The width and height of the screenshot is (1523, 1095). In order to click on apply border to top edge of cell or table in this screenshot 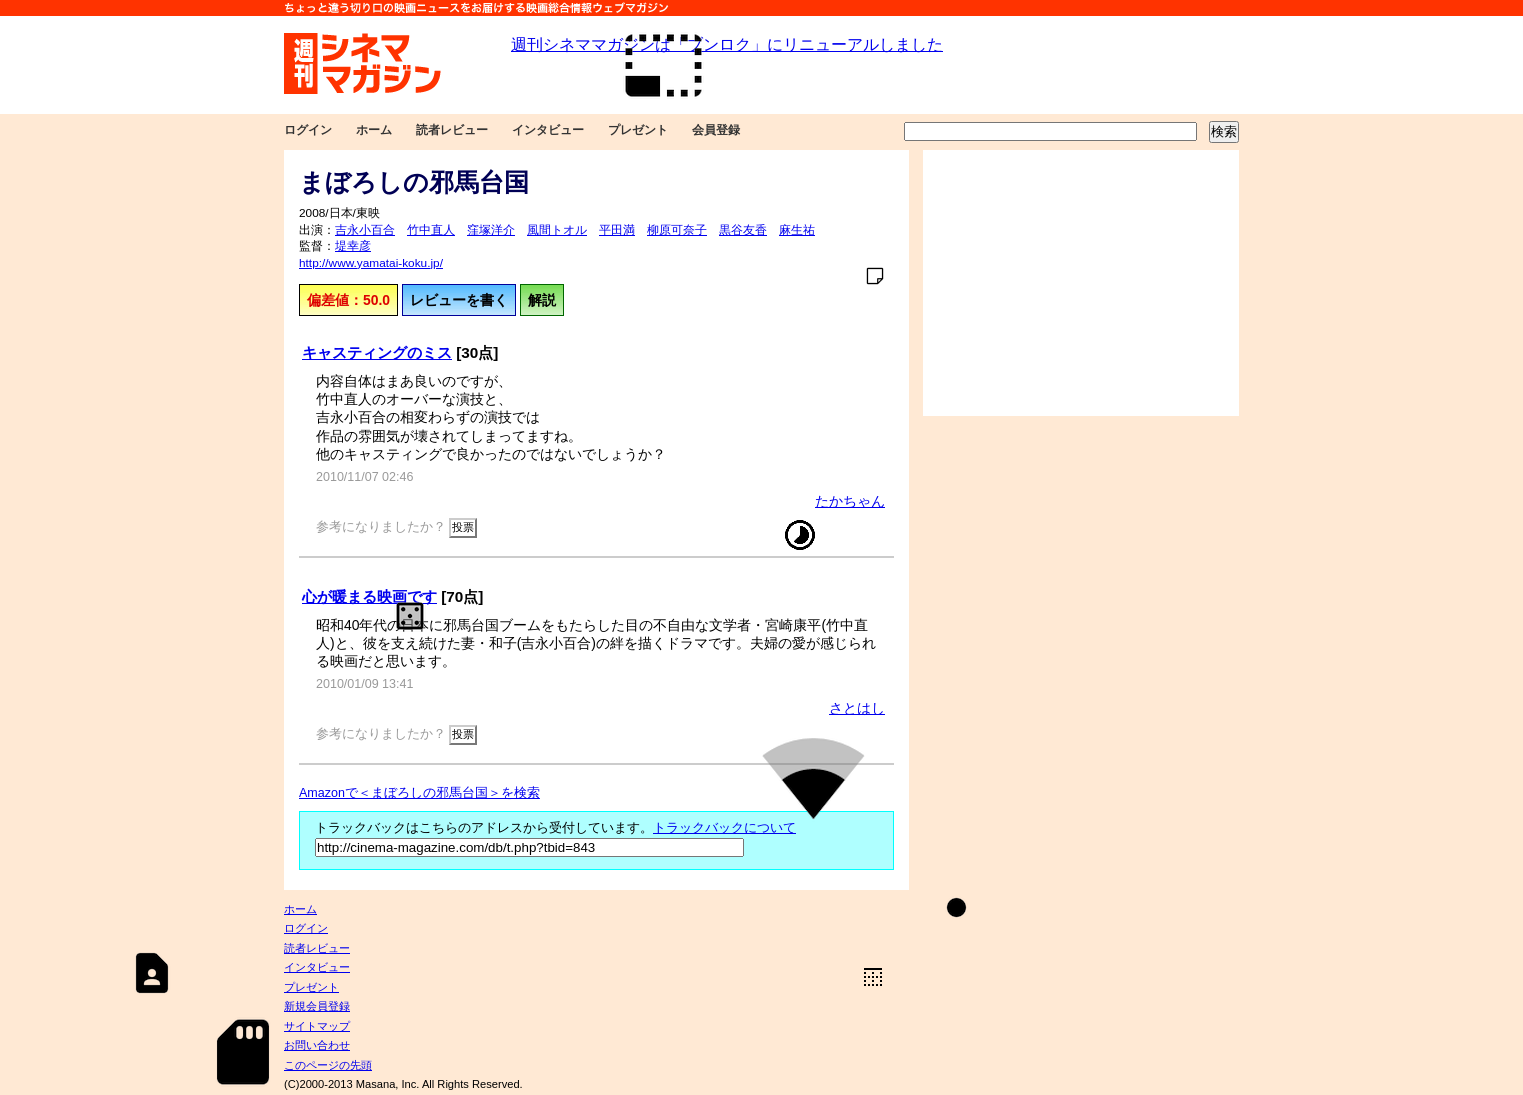, I will do `click(873, 977)`.